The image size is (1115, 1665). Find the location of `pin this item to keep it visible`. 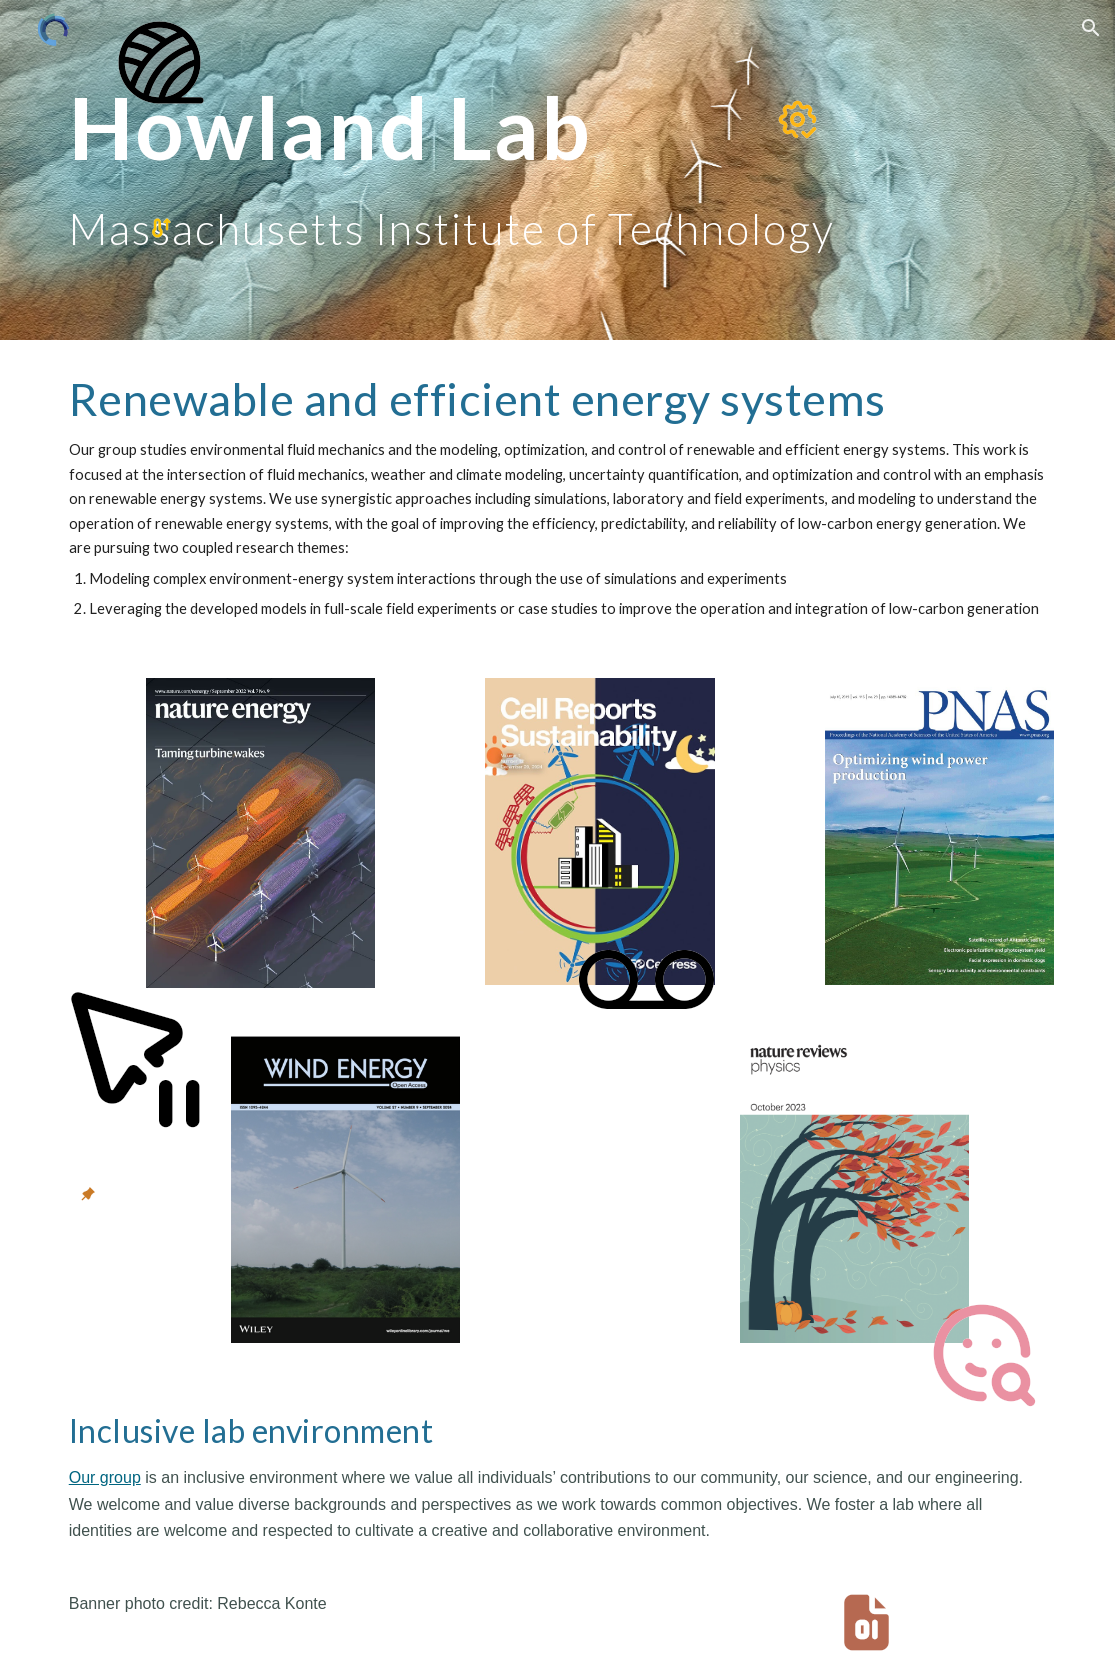

pin this item to keep it visible is located at coordinates (88, 1194).